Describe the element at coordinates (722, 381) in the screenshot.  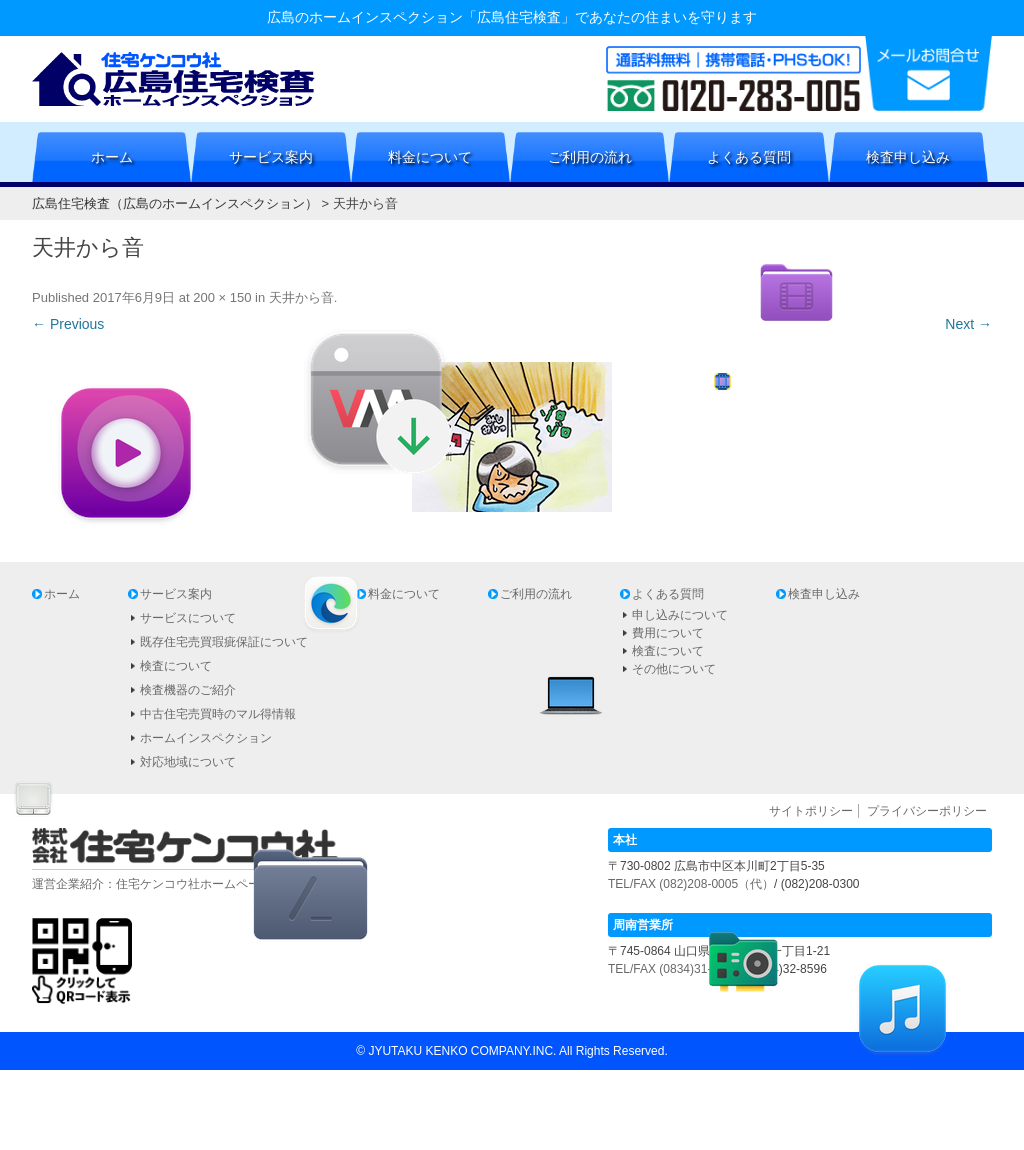
I see `open video trimmer app` at that location.